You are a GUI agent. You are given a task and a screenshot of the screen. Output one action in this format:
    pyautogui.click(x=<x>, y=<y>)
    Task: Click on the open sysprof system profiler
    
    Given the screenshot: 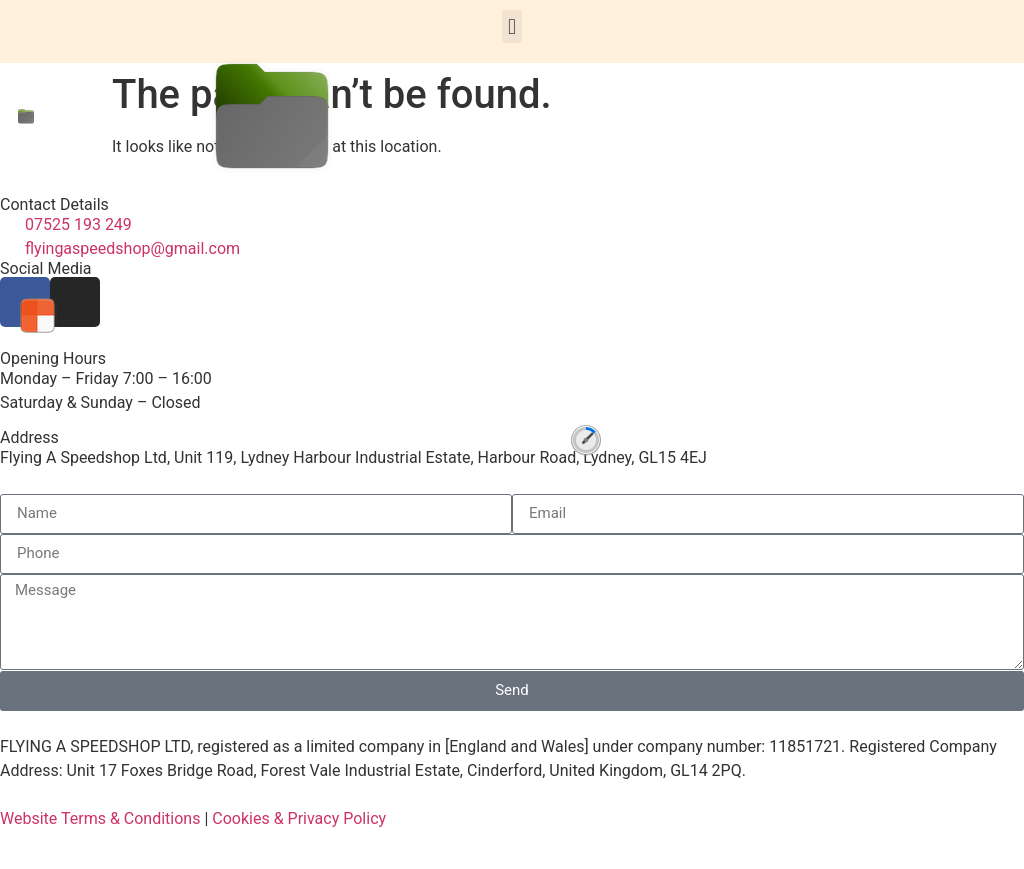 What is the action you would take?
    pyautogui.click(x=586, y=440)
    